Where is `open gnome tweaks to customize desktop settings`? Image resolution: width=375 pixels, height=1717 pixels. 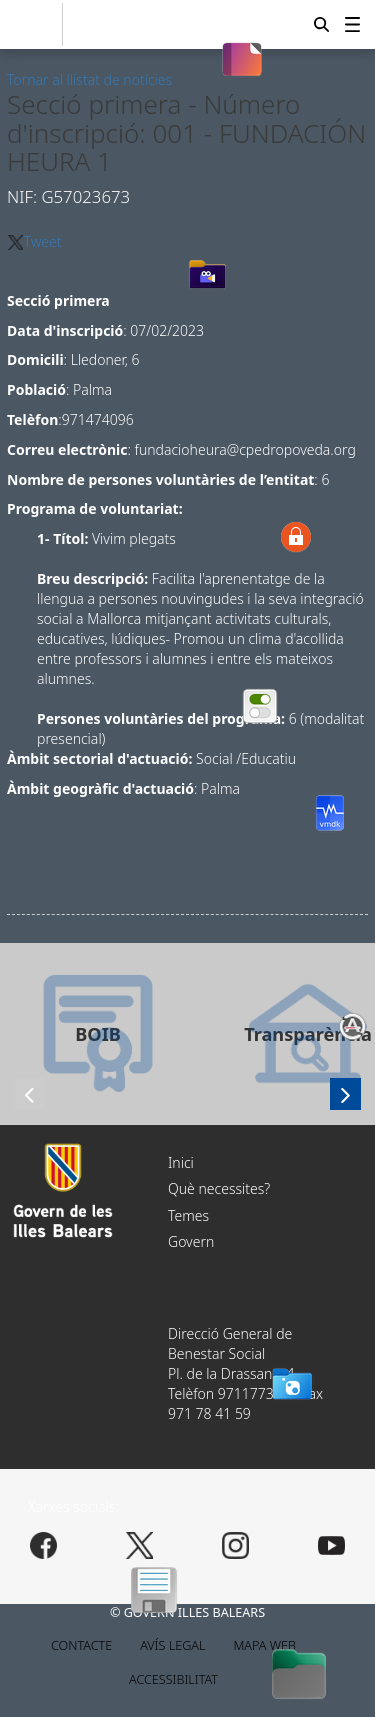 open gnome tweaks to customize desktop settings is located at coordinates (260, 706).